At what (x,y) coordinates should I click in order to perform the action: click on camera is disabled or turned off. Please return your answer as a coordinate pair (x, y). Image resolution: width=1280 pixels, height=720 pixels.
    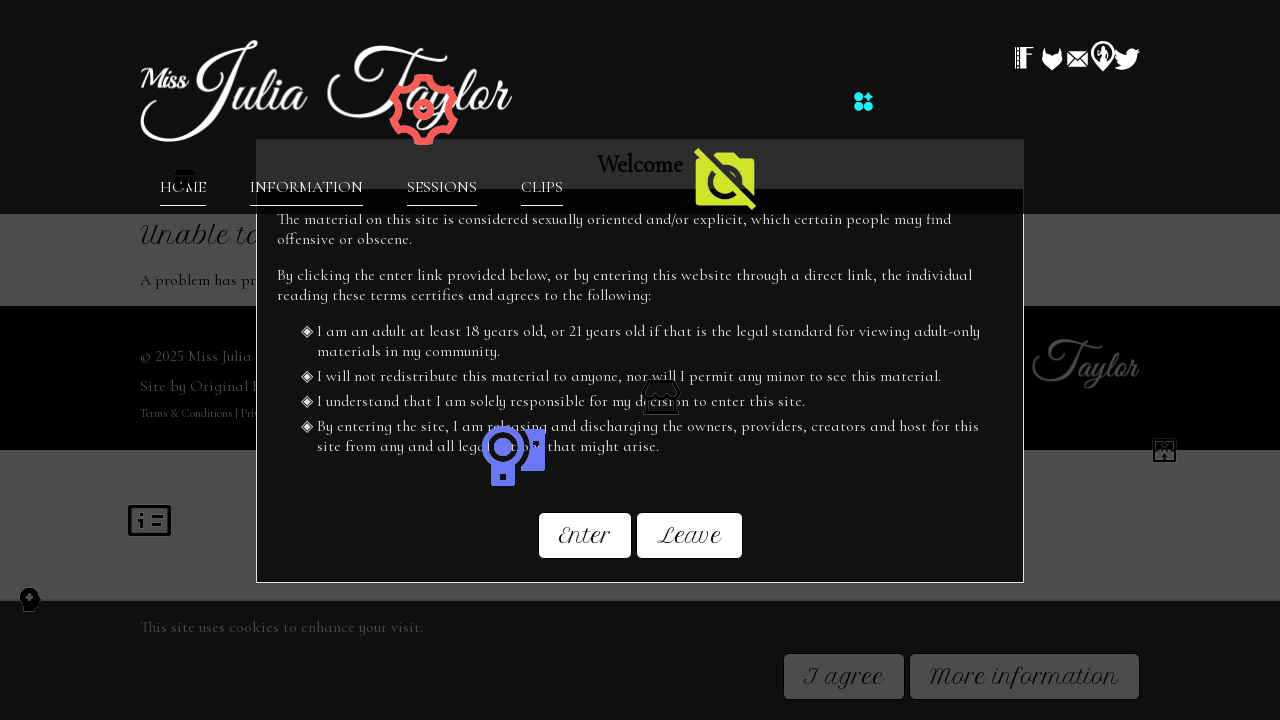
    Looking at the image, I should click on (725, 179).